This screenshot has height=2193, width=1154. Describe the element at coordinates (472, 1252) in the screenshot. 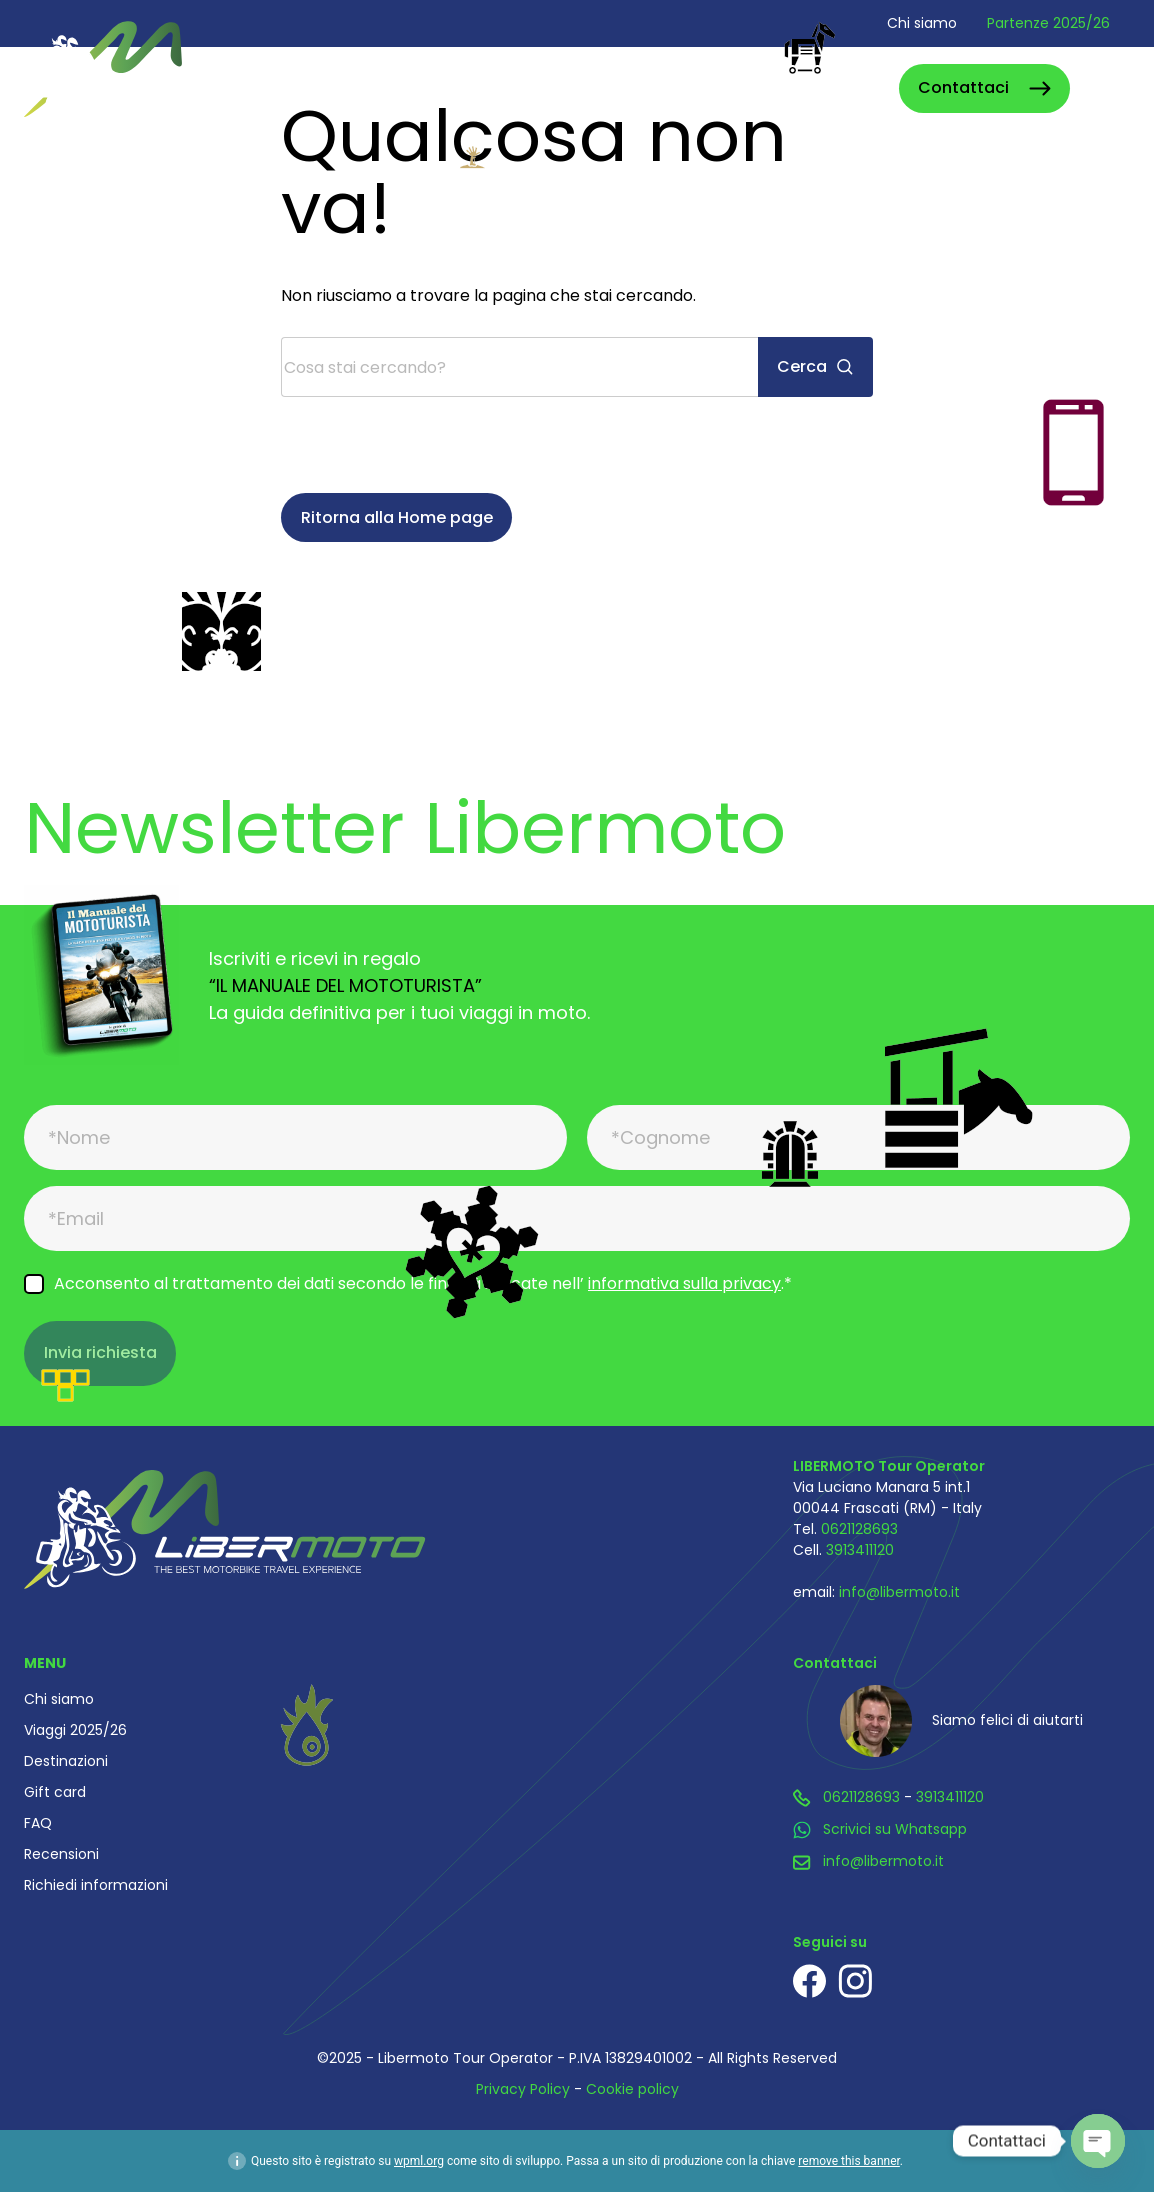

I see `indicates a frozen or cold status effect in gameplay` at that location.